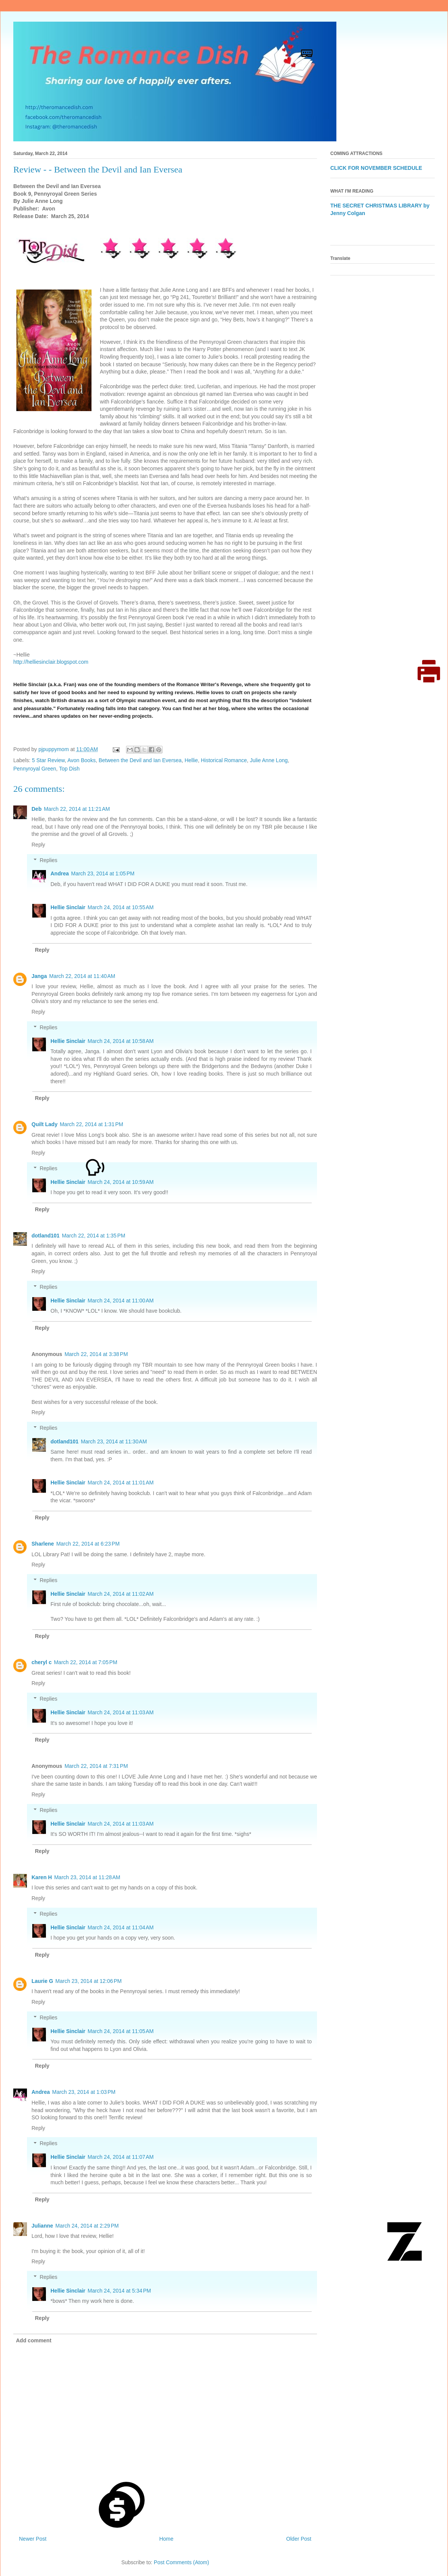 This screenshot has width=448, height=2576. What do you see at coordinates (121, 2505) in the screenshot?
I see `view your coin balance or currency` at bounding box center [121, 2505].